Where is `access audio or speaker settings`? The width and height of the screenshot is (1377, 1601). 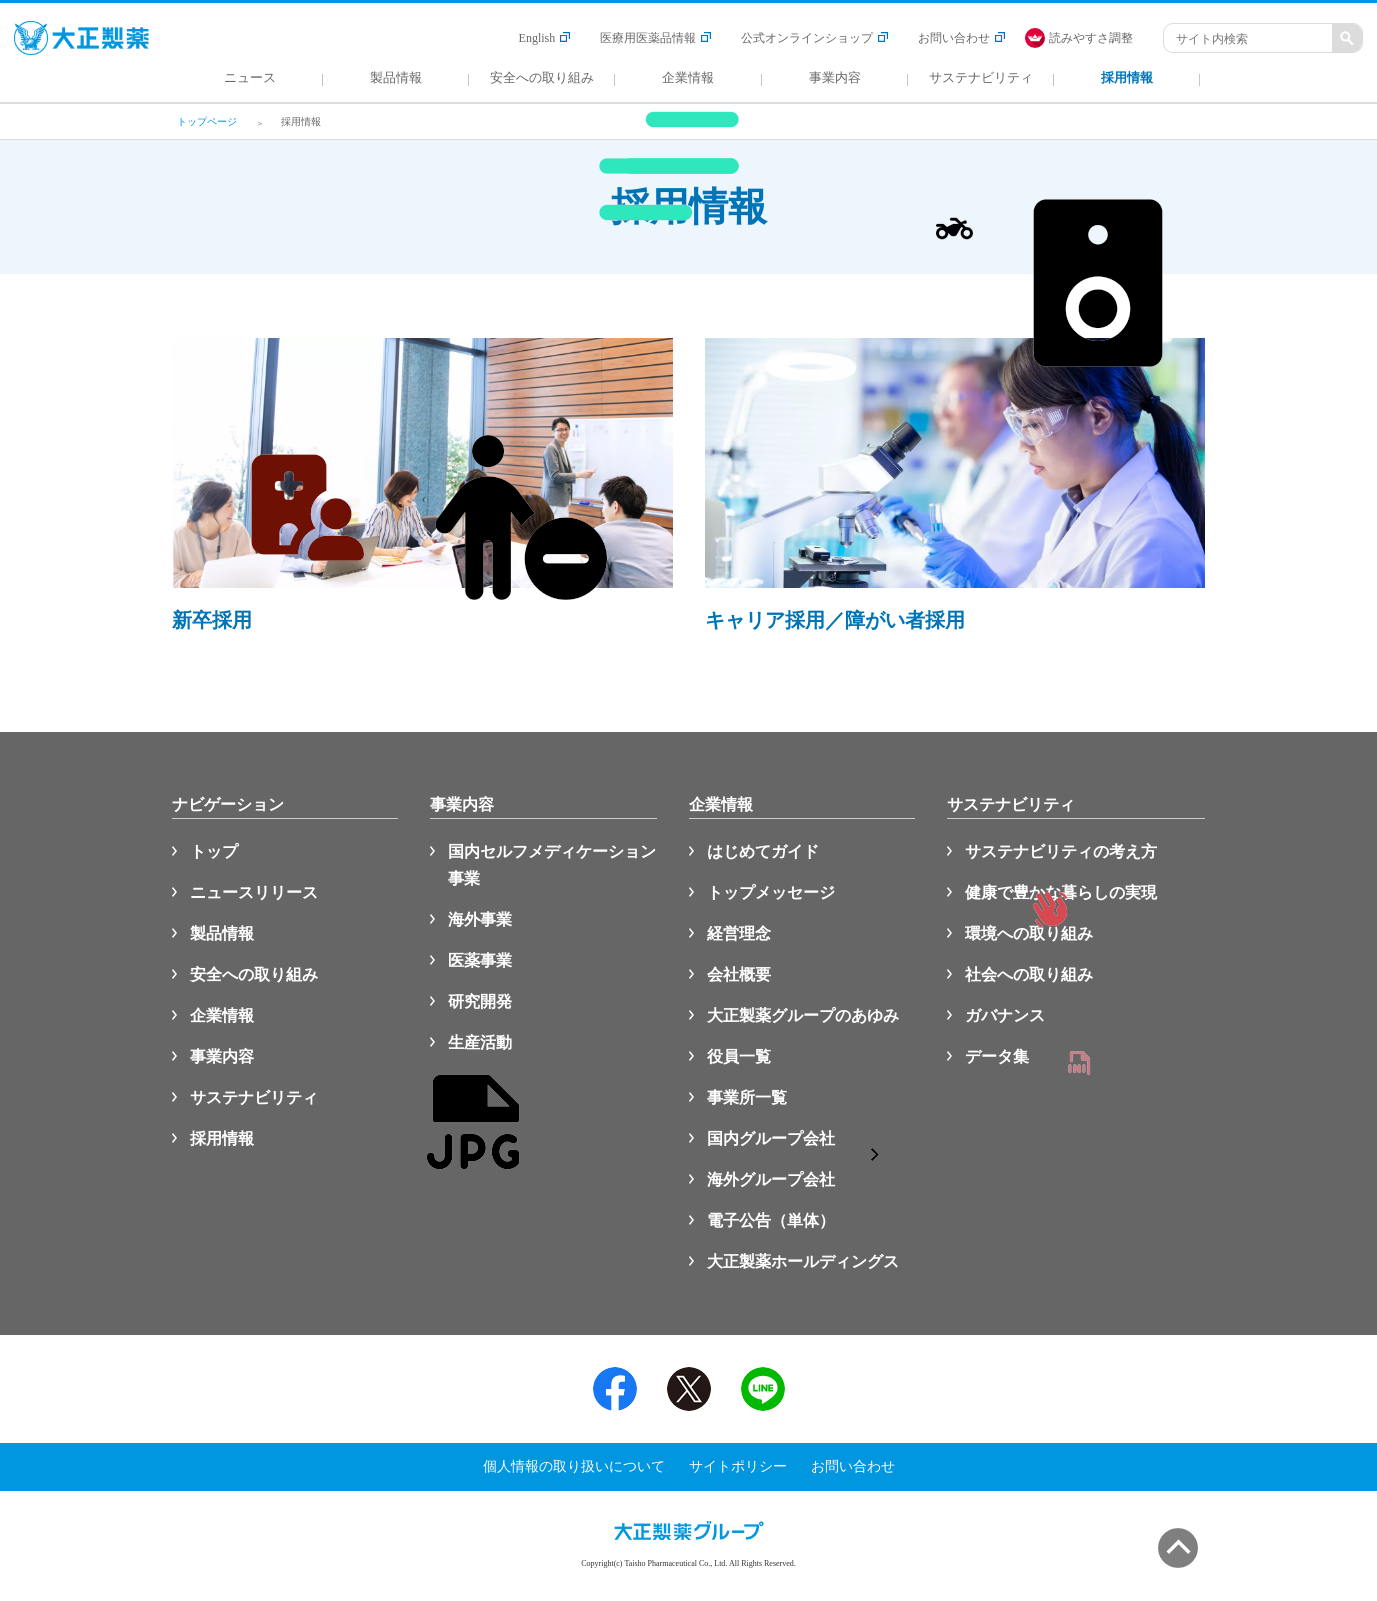
access audio or speaker settings is located at coordinates (1098, 283).